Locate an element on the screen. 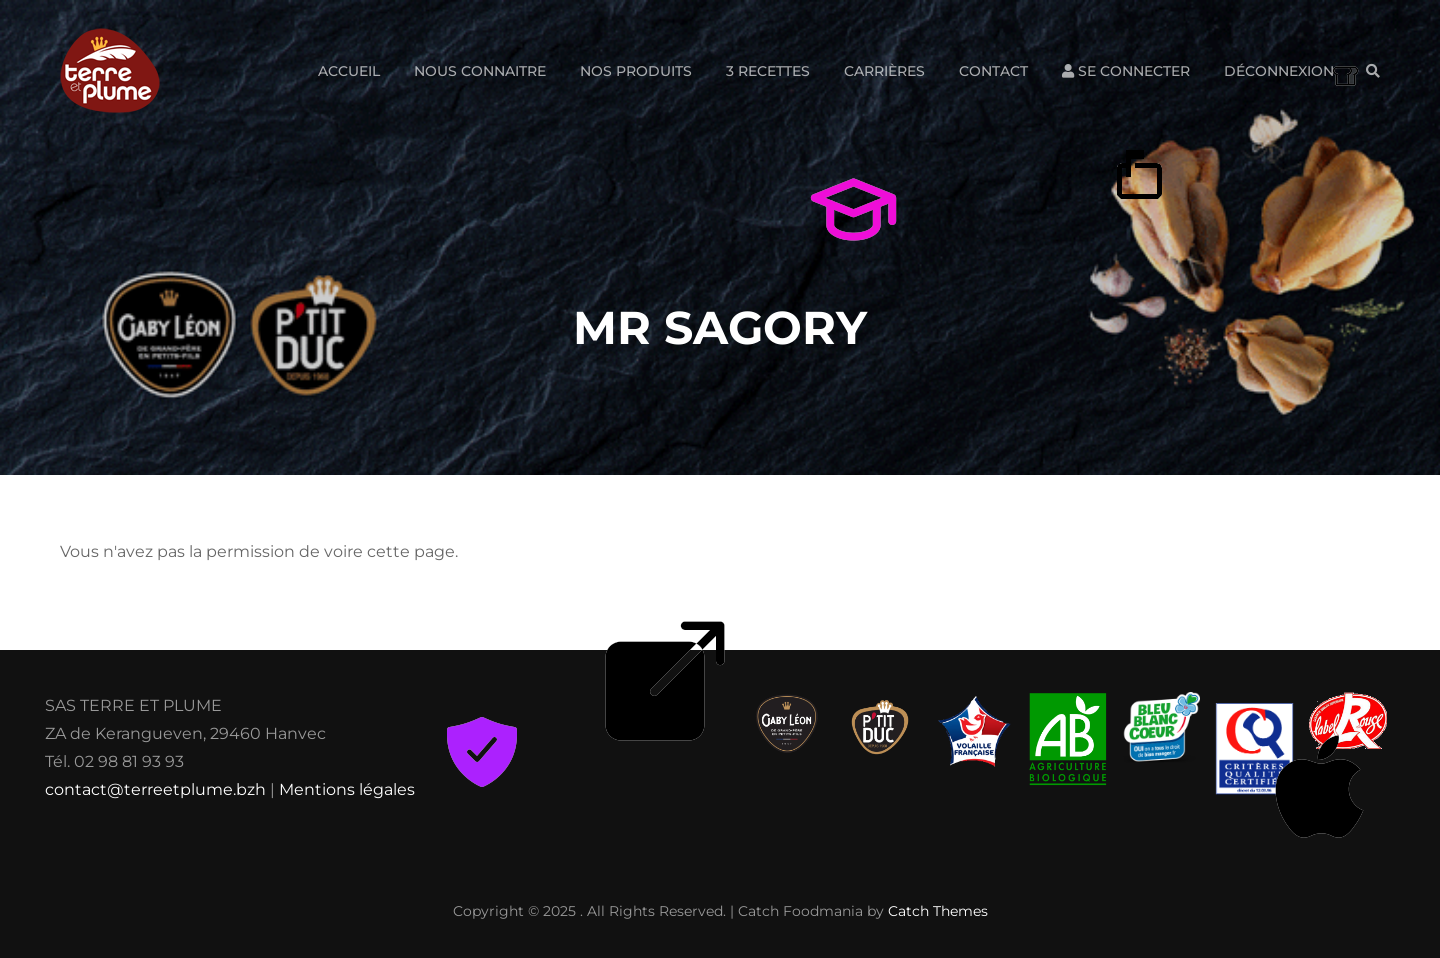 The width and height of the screenshot is (1440, 958). sign in with Apple is located at coordinates (1319, 786).